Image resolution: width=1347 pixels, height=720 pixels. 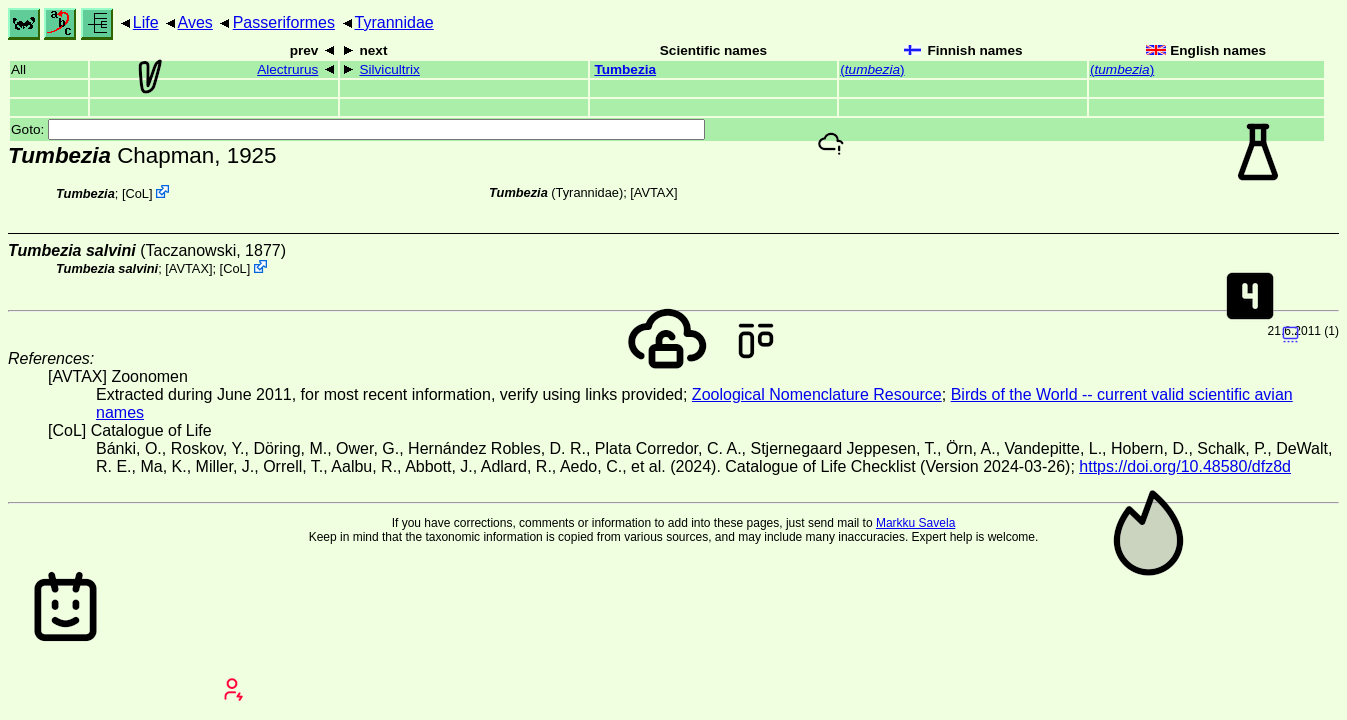 What do you see at coordinates (232, 689) in the screenshot?
I see `user account with quick actions` at bounding box center [232, 689].